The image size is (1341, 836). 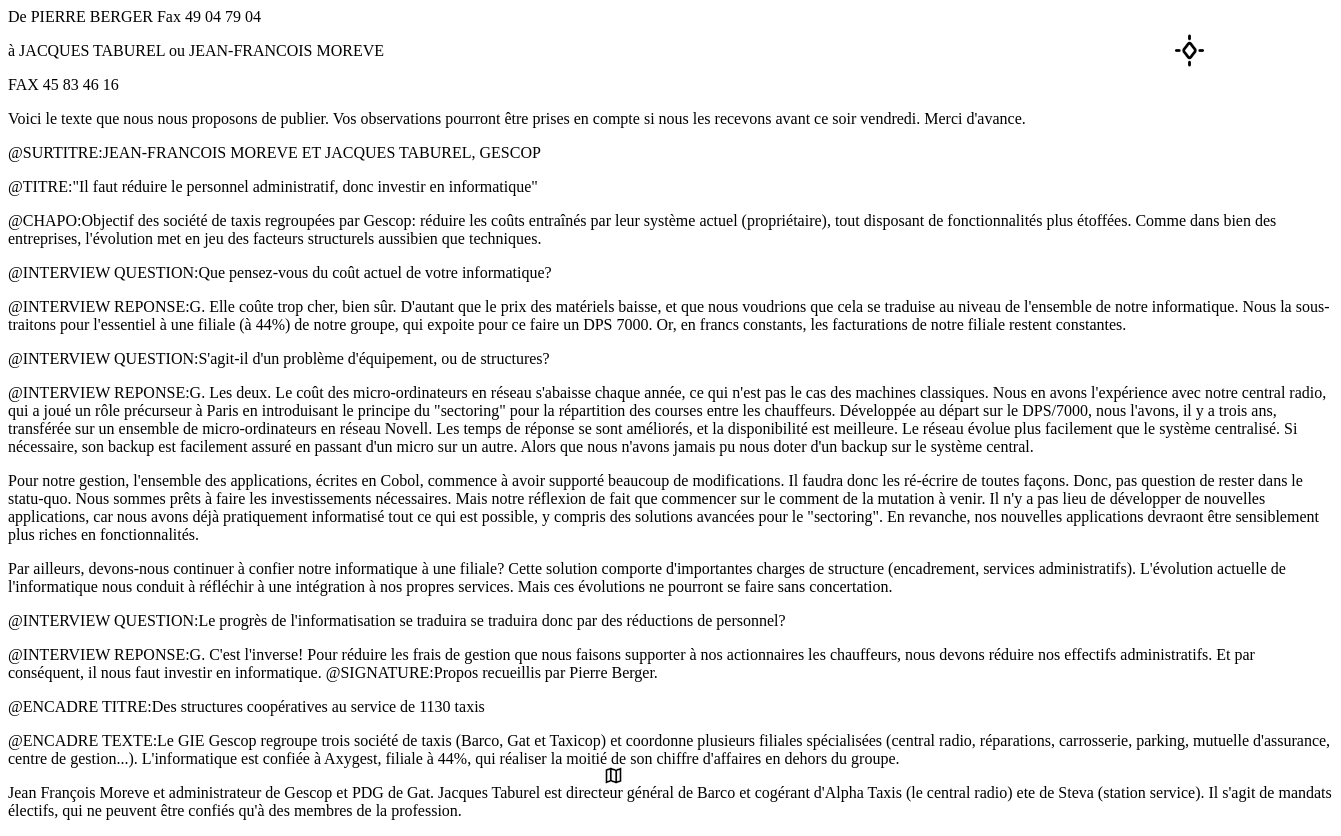 What do you see at coordinates (613, 775) in the screenshot?
I see `open map view` at bounding box center [613, 775].